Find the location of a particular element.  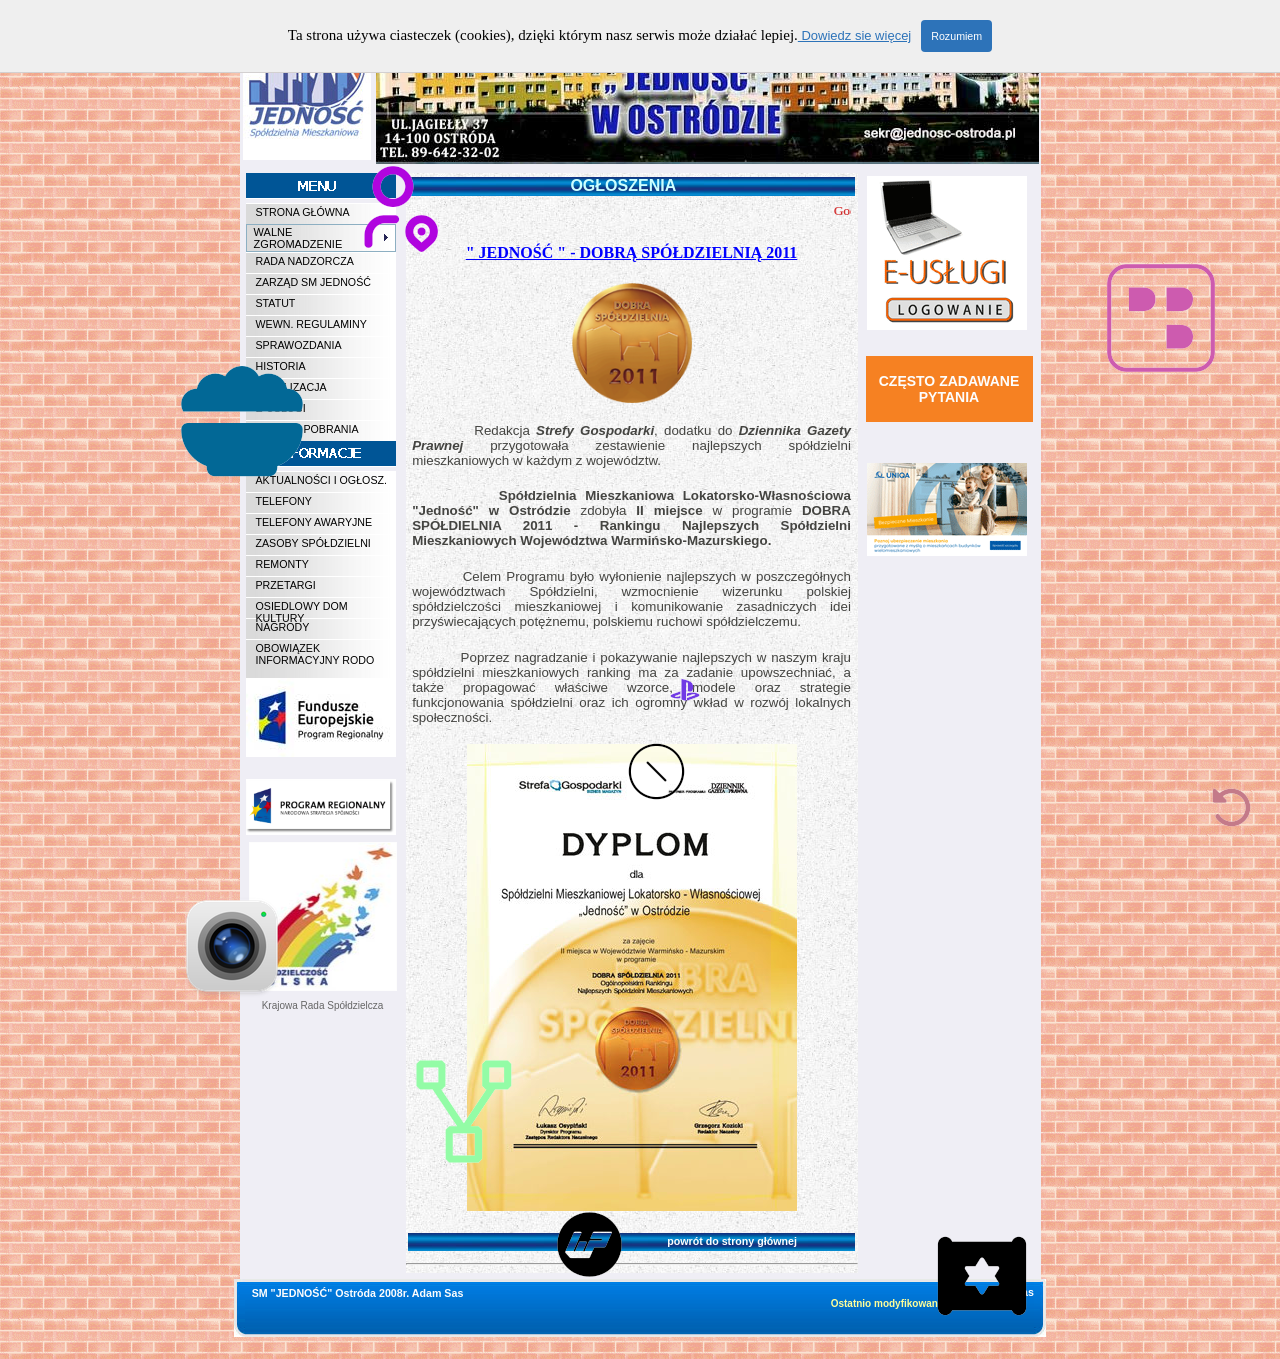

perbyte brand logo is located at coordinates (1161, 318).